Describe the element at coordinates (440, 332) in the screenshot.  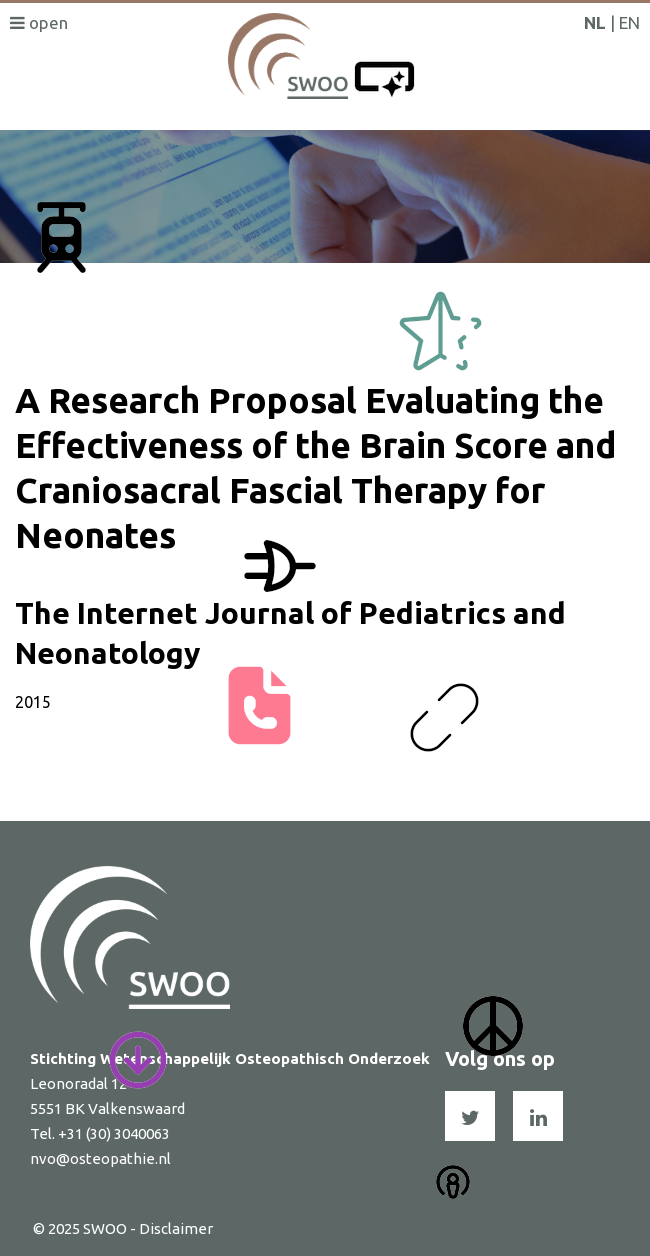
I see `partial rating indicator` at that location.